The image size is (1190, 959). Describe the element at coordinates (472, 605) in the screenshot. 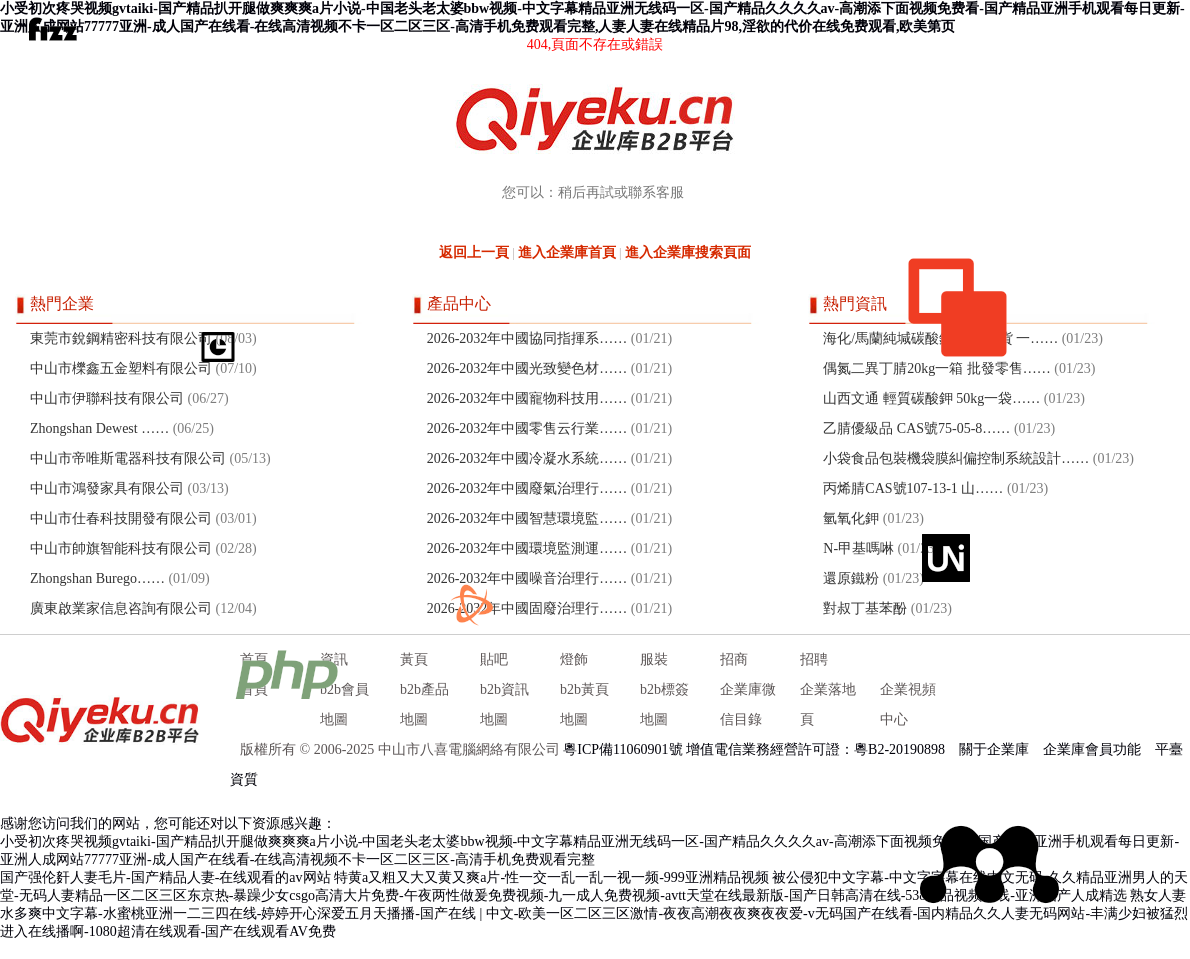

I see `launch Battle.net gaming client` at that location.